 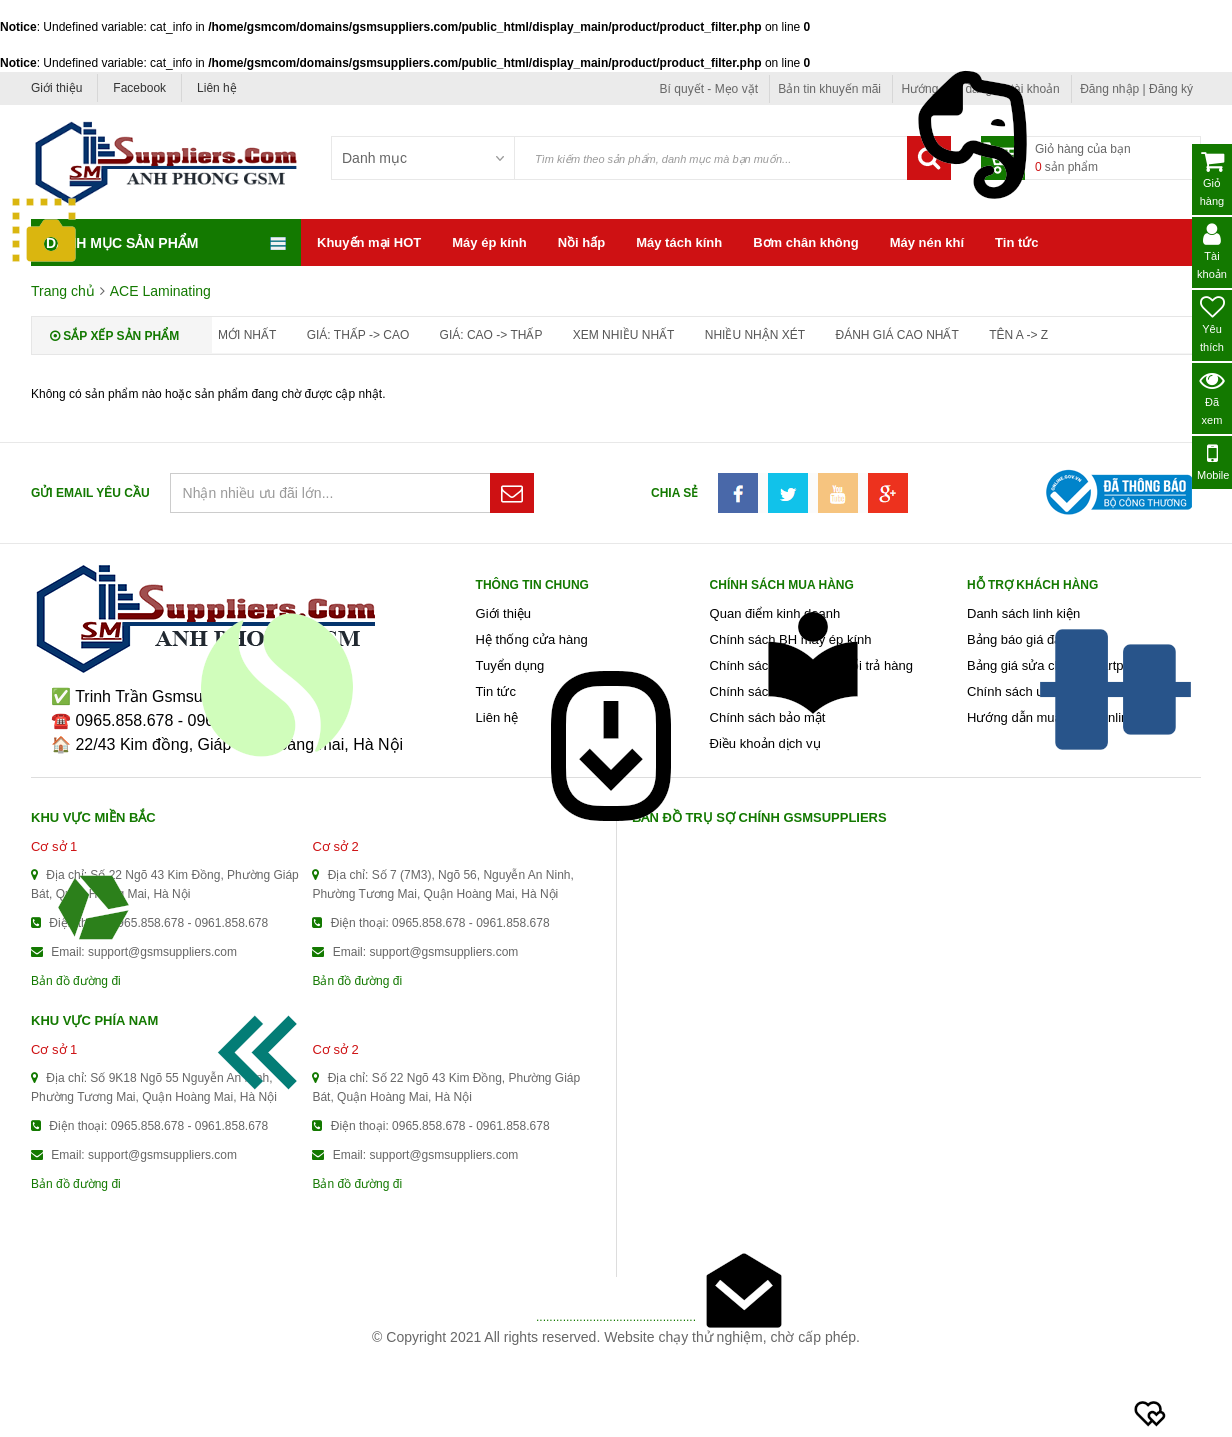 I want to click on view liked or favorited items, so click(x=1149, y=1413).